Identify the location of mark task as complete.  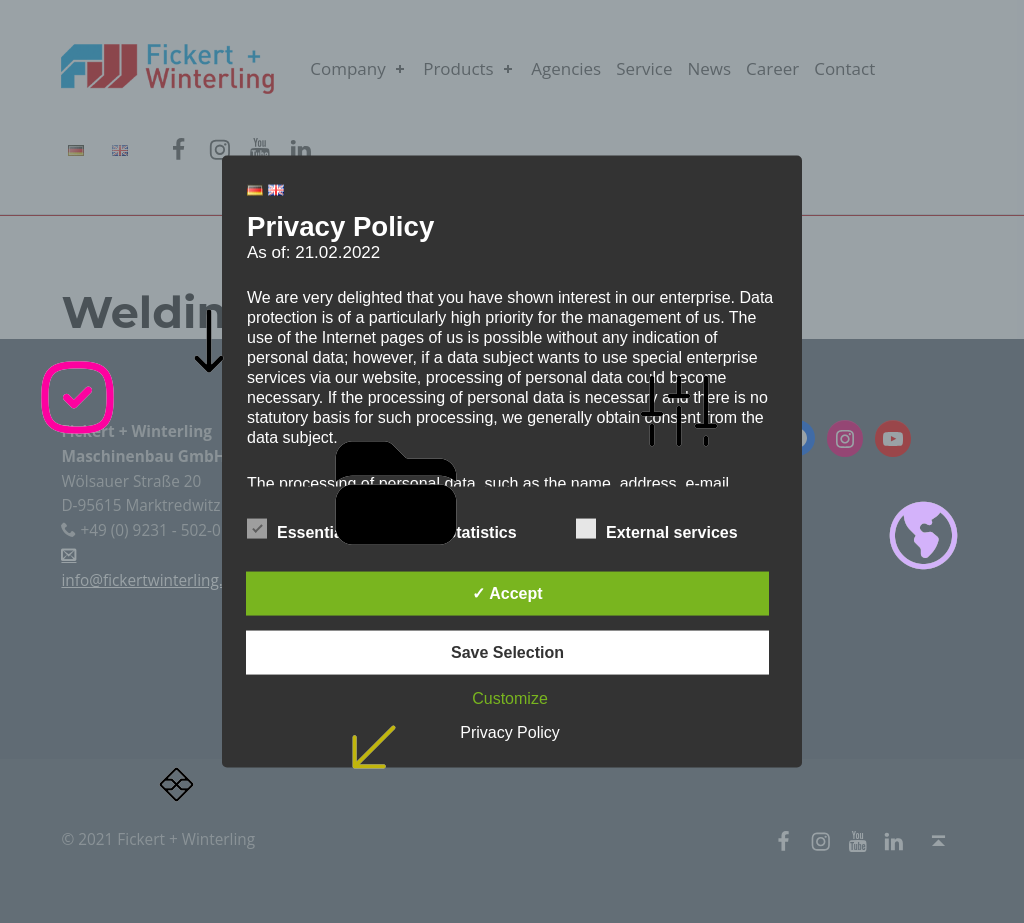
(77, 397).